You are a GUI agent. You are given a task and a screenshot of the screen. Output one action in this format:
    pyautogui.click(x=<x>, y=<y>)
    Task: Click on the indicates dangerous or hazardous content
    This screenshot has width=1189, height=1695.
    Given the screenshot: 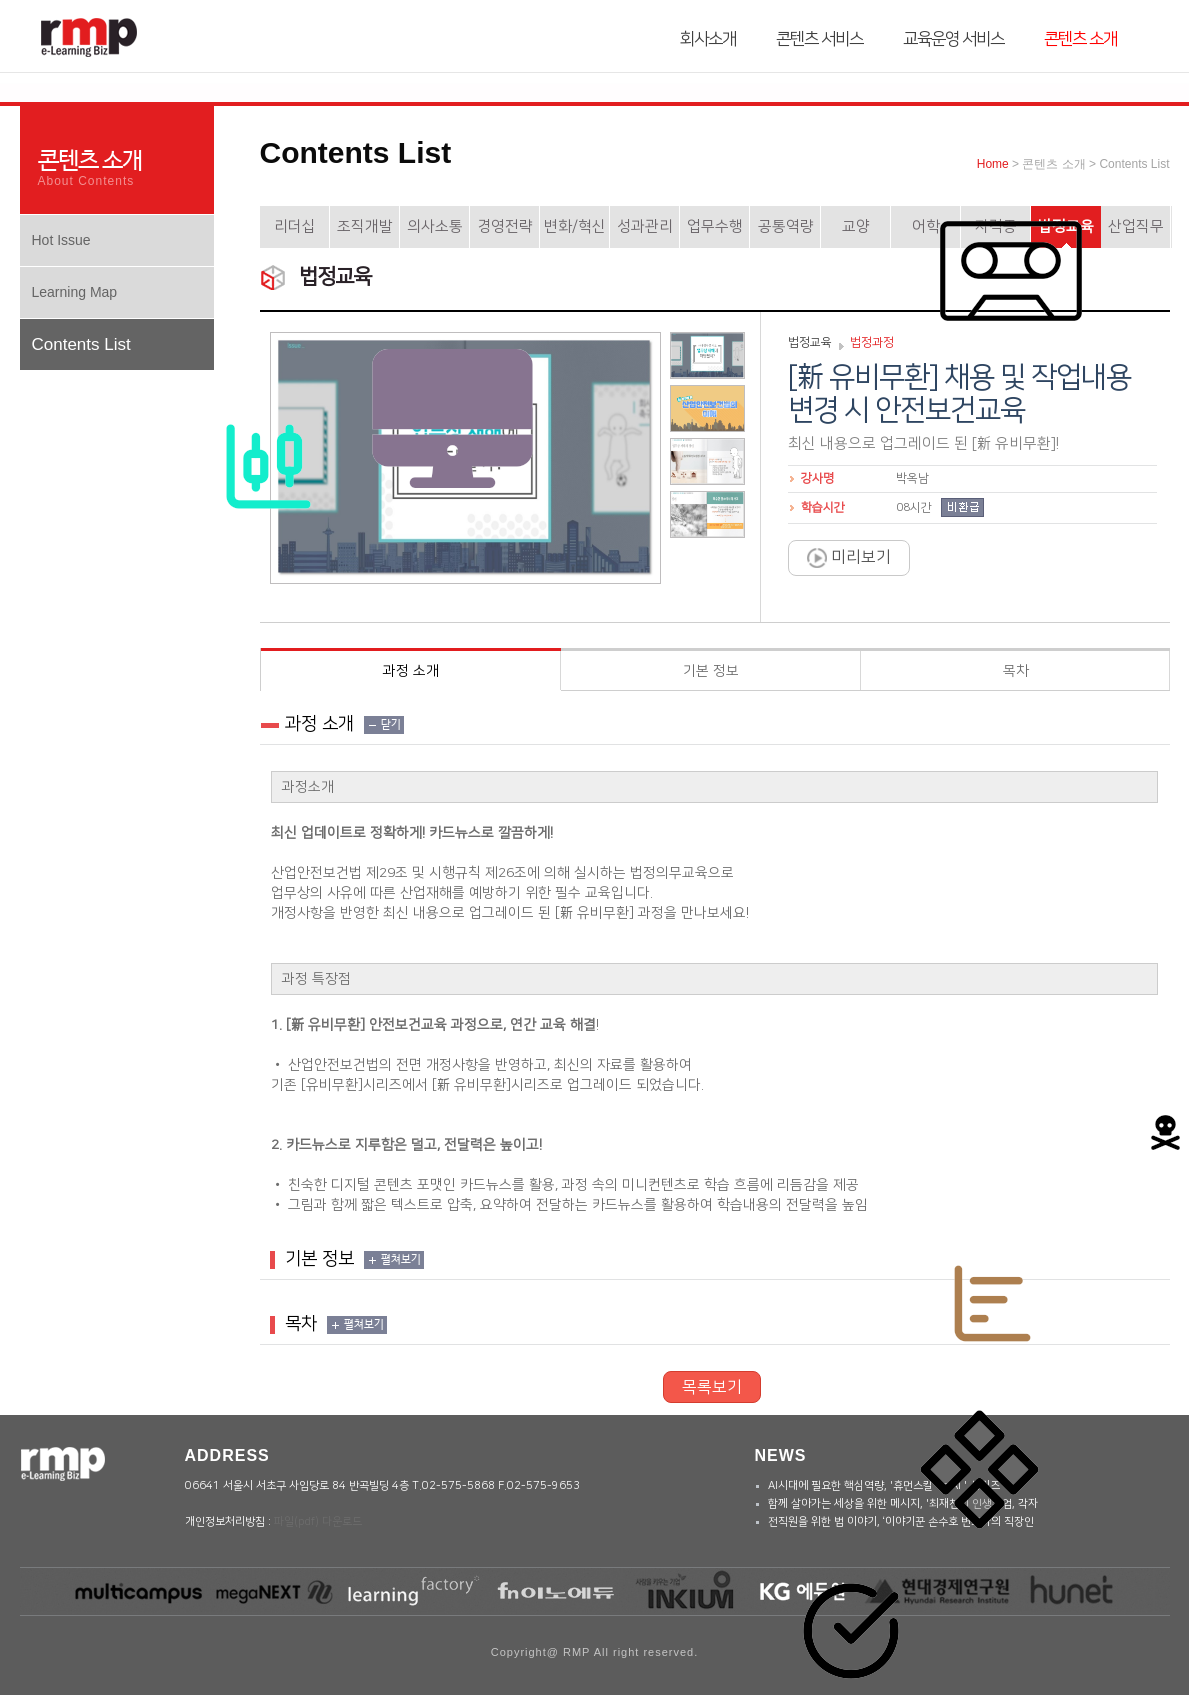 What is the action you would take?
    pyautogui.click(x=1165, y=1131)
    